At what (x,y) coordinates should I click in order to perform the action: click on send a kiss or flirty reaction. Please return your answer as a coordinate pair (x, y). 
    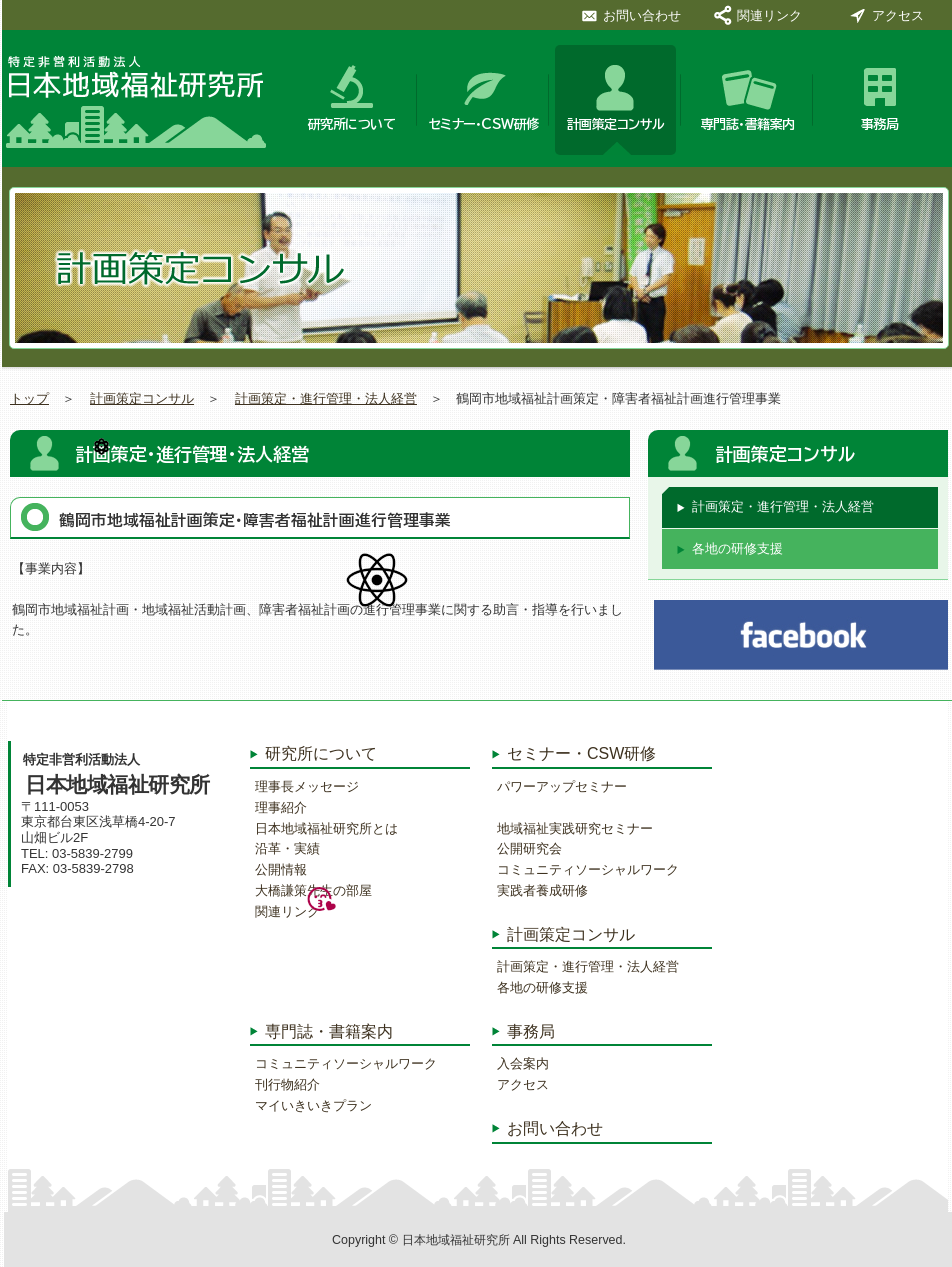
    Looking at the image, I should click on (321, 899).